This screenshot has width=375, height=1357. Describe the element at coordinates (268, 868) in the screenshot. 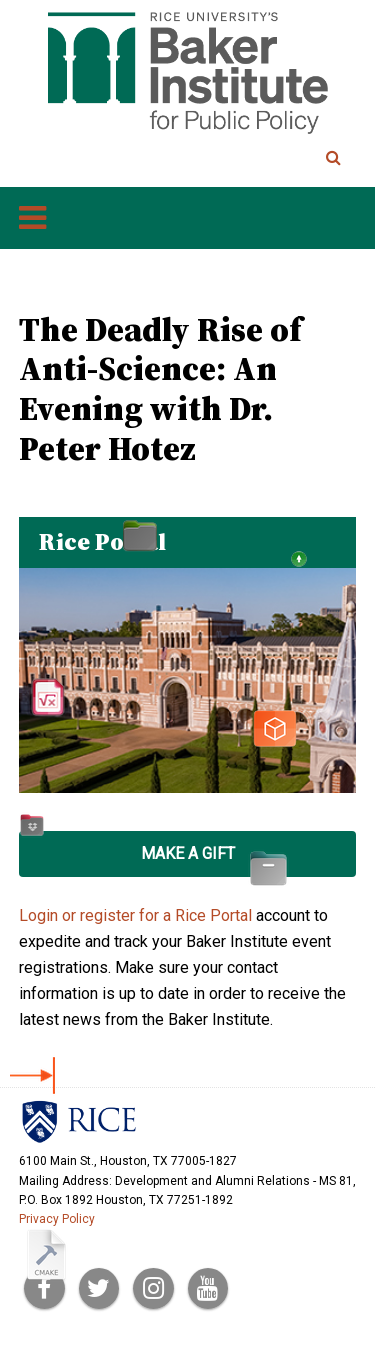

I see `open the file manager app` at that location.